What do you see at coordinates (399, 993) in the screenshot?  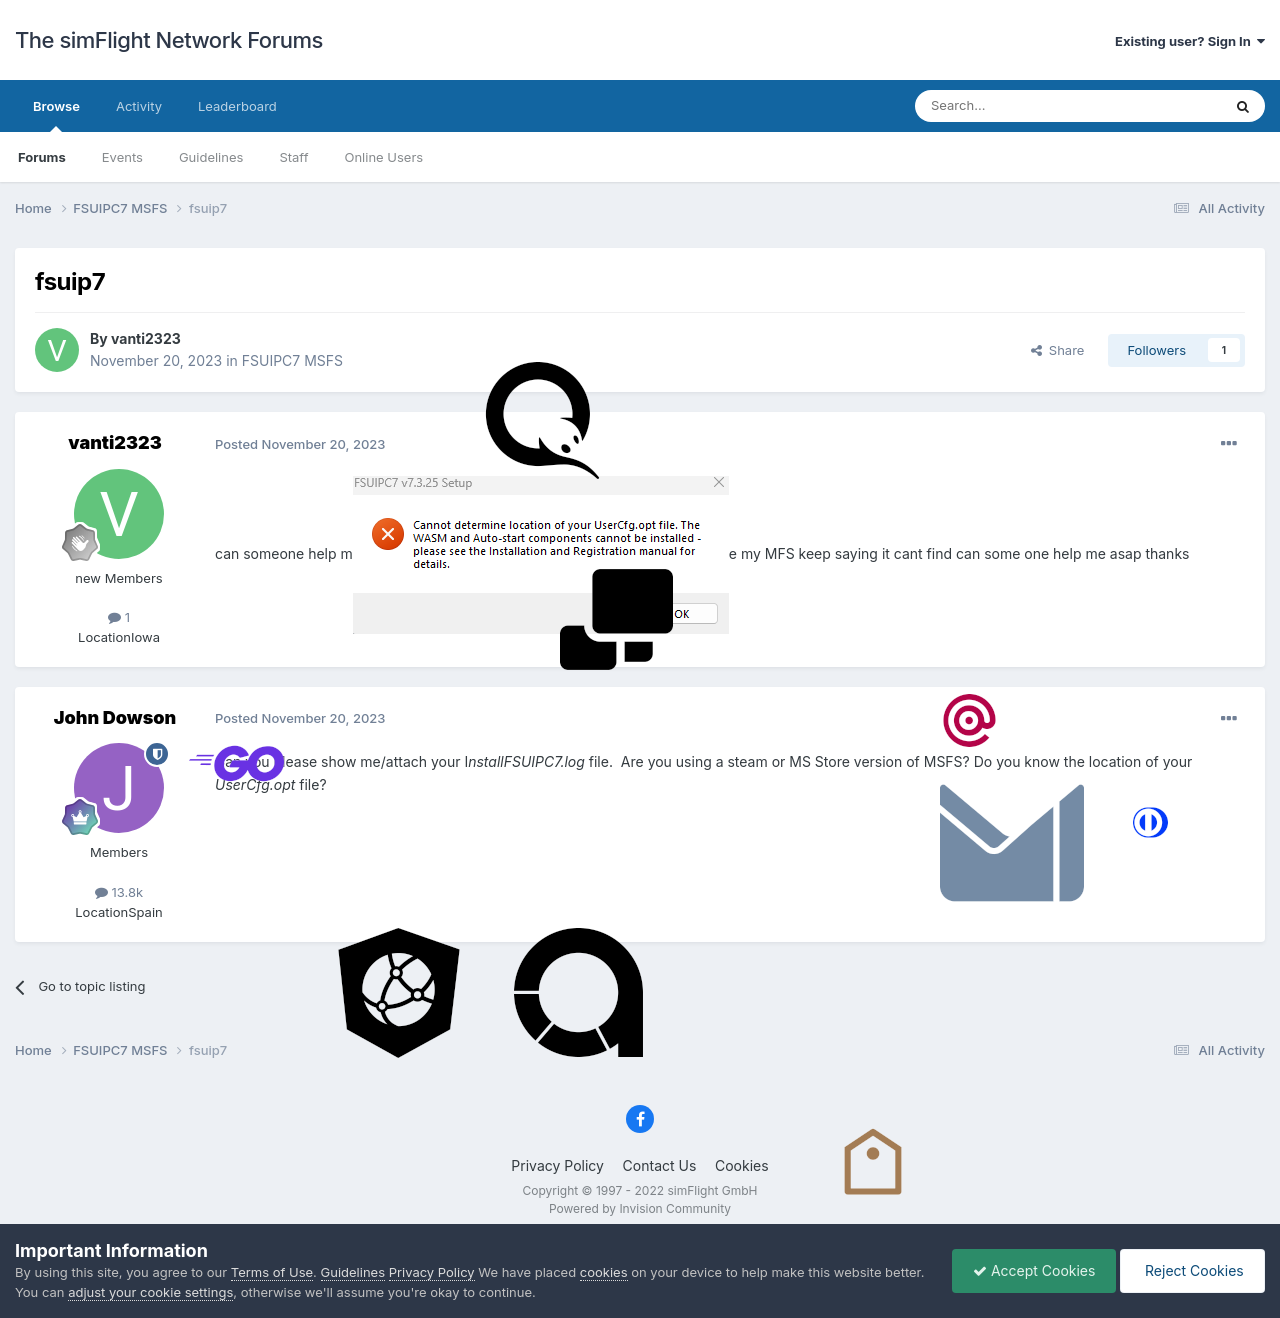 I see `jsDelivr CDN service logo` at bounding box center [399, 993].